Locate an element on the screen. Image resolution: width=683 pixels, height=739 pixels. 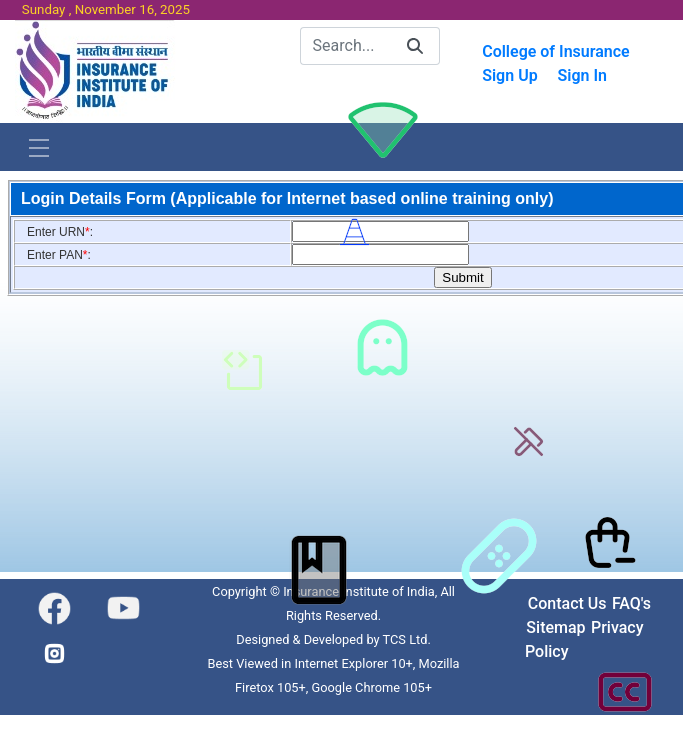
access health or medical settings is located at coordinates (499, 556).